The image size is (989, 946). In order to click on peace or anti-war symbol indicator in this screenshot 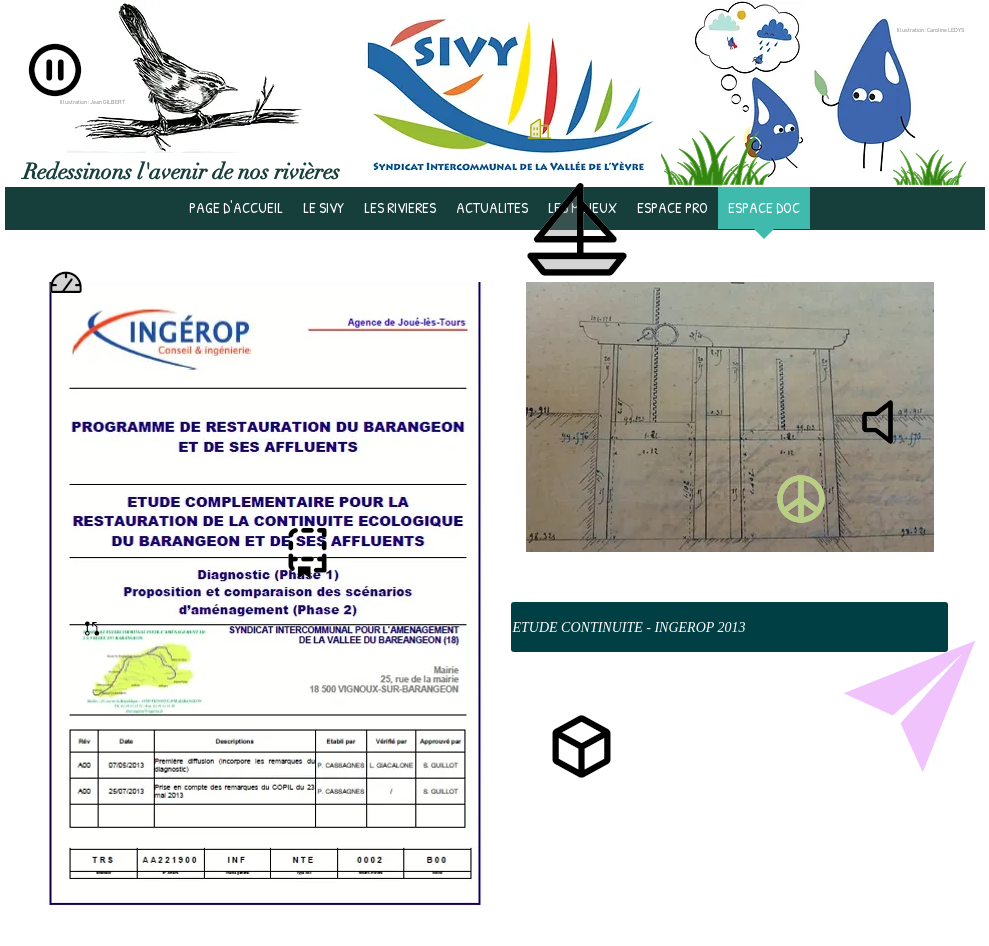, I will do `click(801, 499)`.